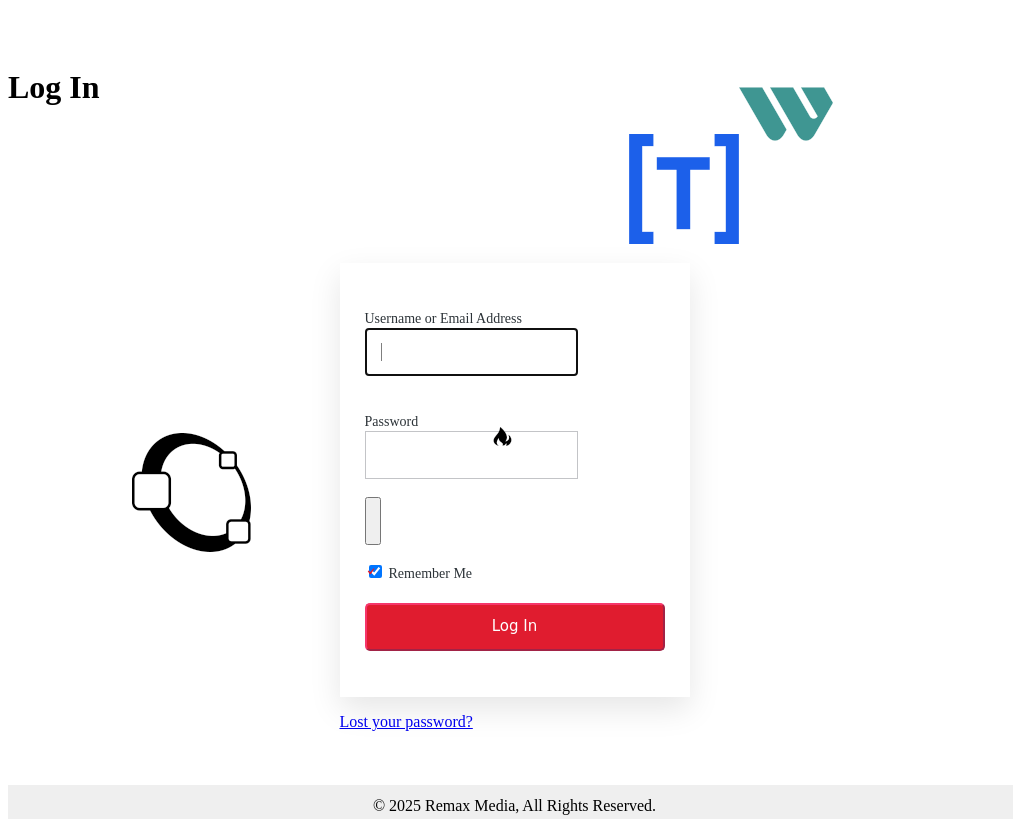  I want to click on western union logo, so click(786, 114).